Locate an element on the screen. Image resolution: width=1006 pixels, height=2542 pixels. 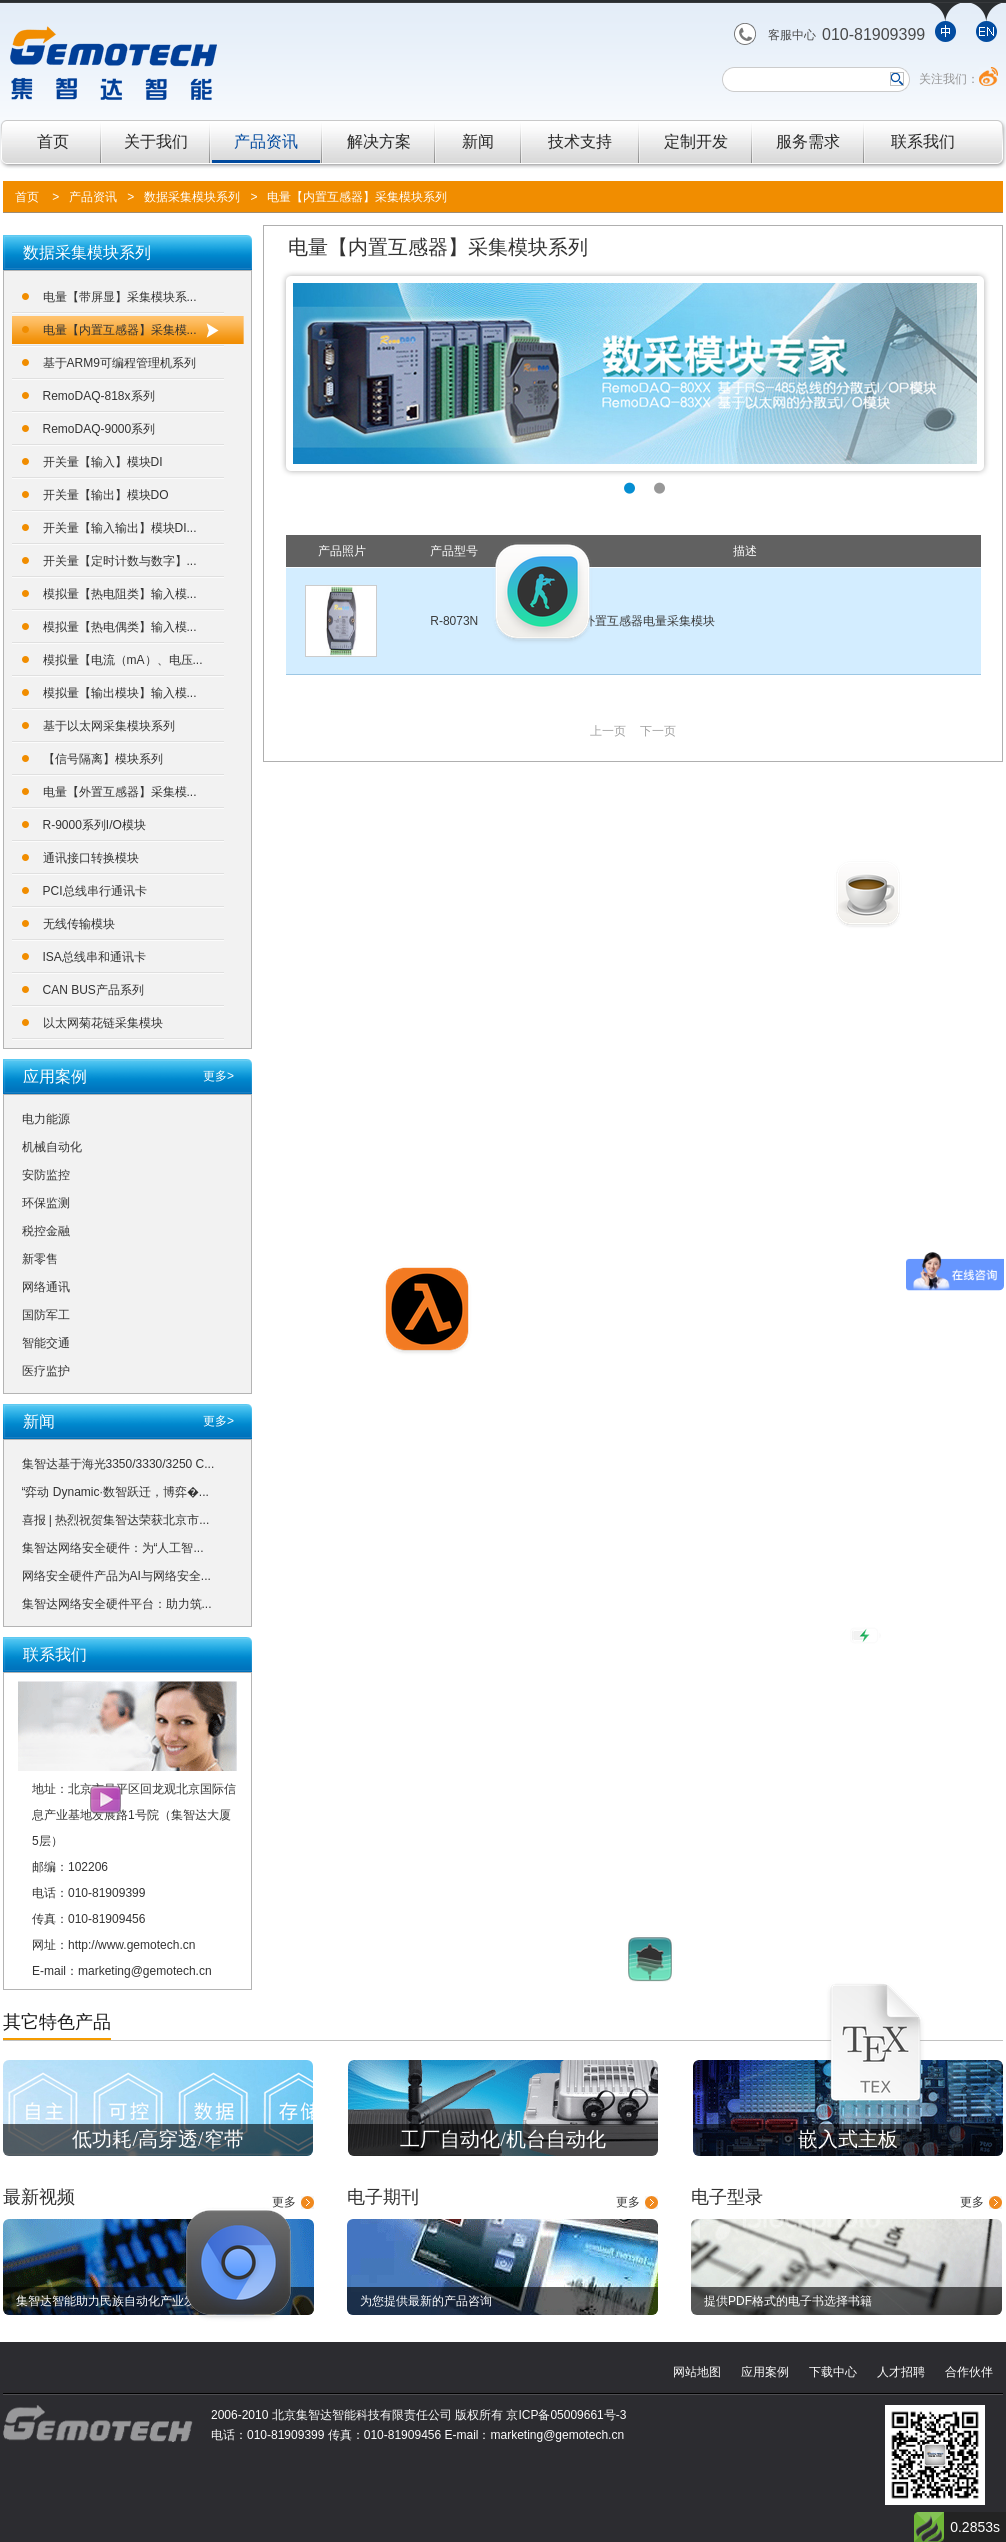
open a LaTeX document file is located at coordinates (875, 2044).